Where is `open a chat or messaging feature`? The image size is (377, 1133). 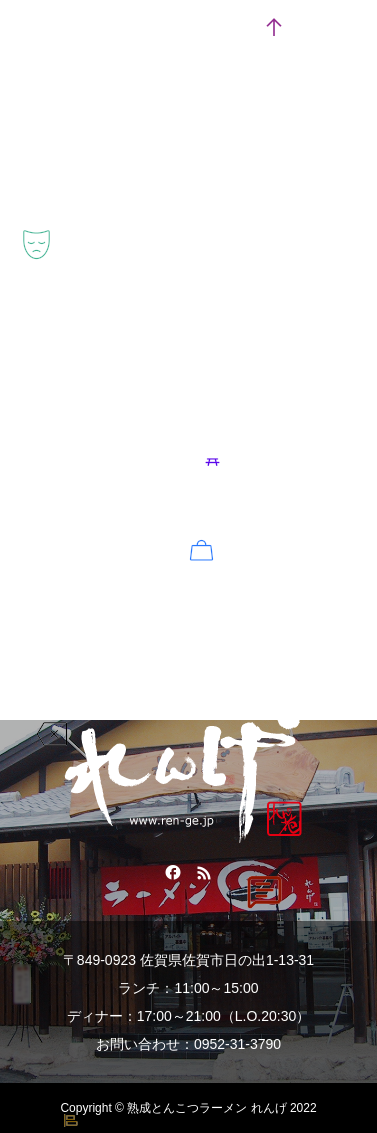 open a chat or messaging feature is located at coordinates (264, 891).